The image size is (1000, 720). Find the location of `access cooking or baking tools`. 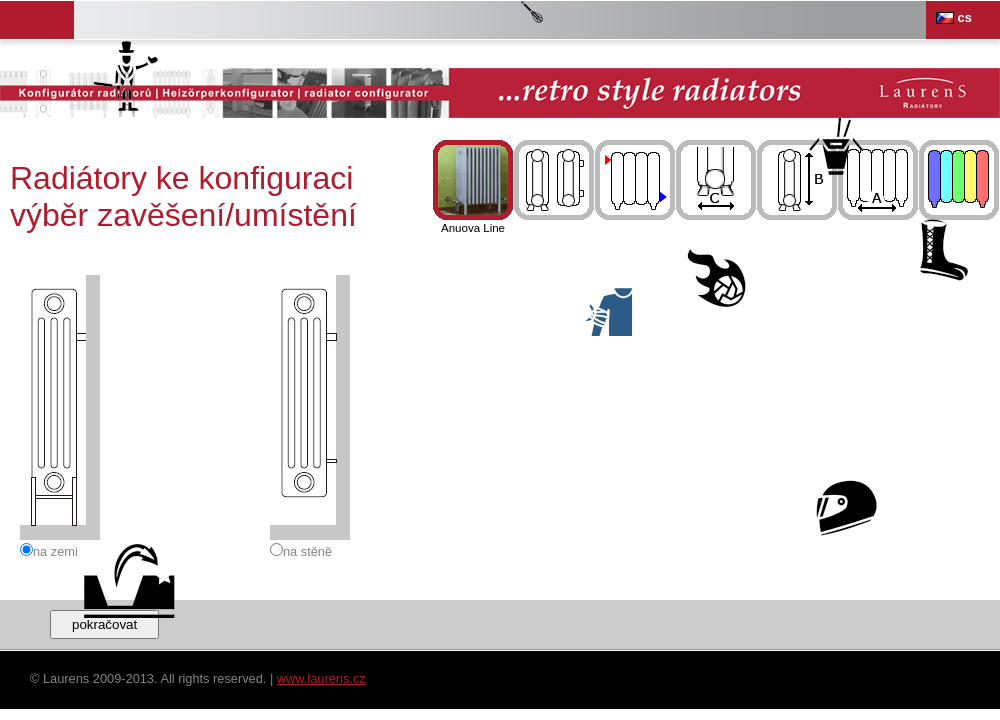

access cooking or baking tools is located at coordinates (532, 12).